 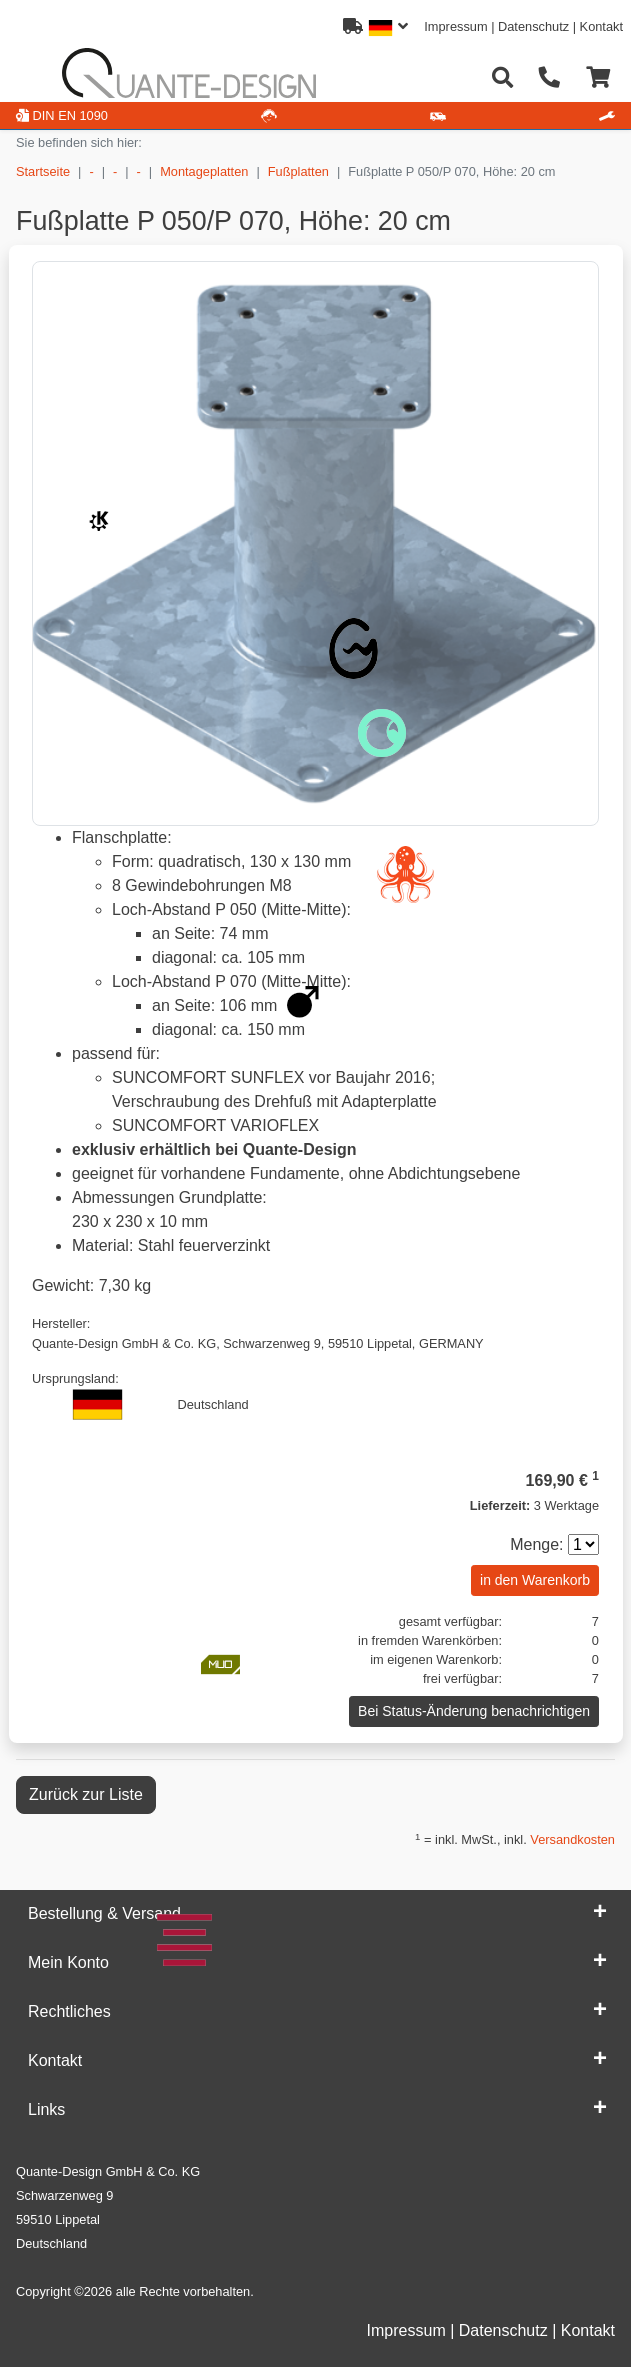 What do you see at coordinates (382, 733) in the screenshot?
I see `eagle app logo` at bounding box center [382, 733].